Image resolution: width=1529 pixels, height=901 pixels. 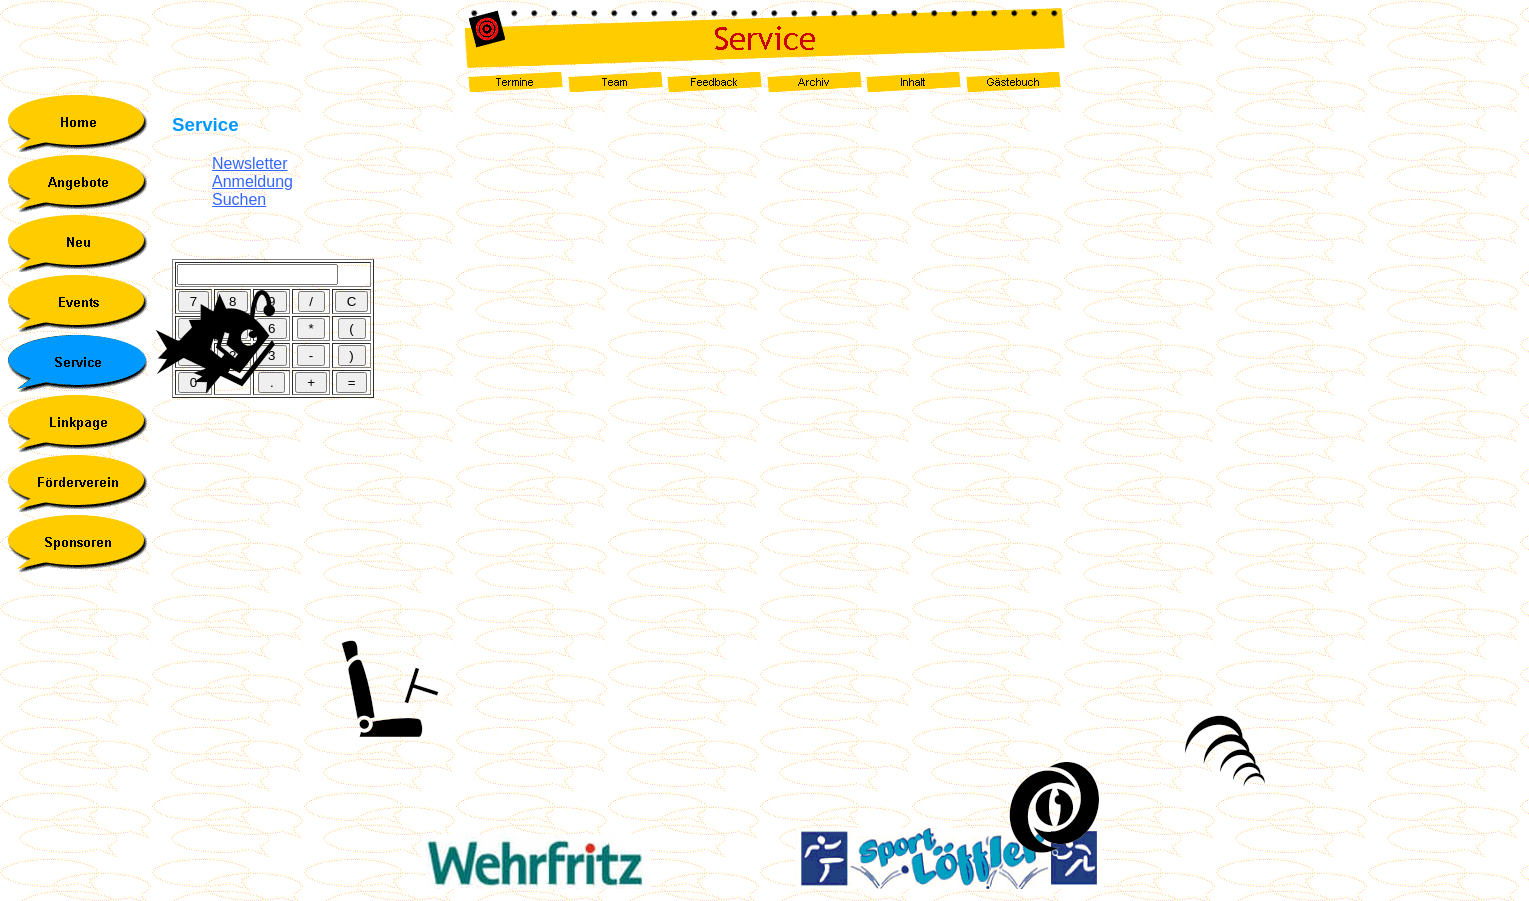 I want to click on indicates wind or tornado weather conditions, so click(x=1224, y=751).